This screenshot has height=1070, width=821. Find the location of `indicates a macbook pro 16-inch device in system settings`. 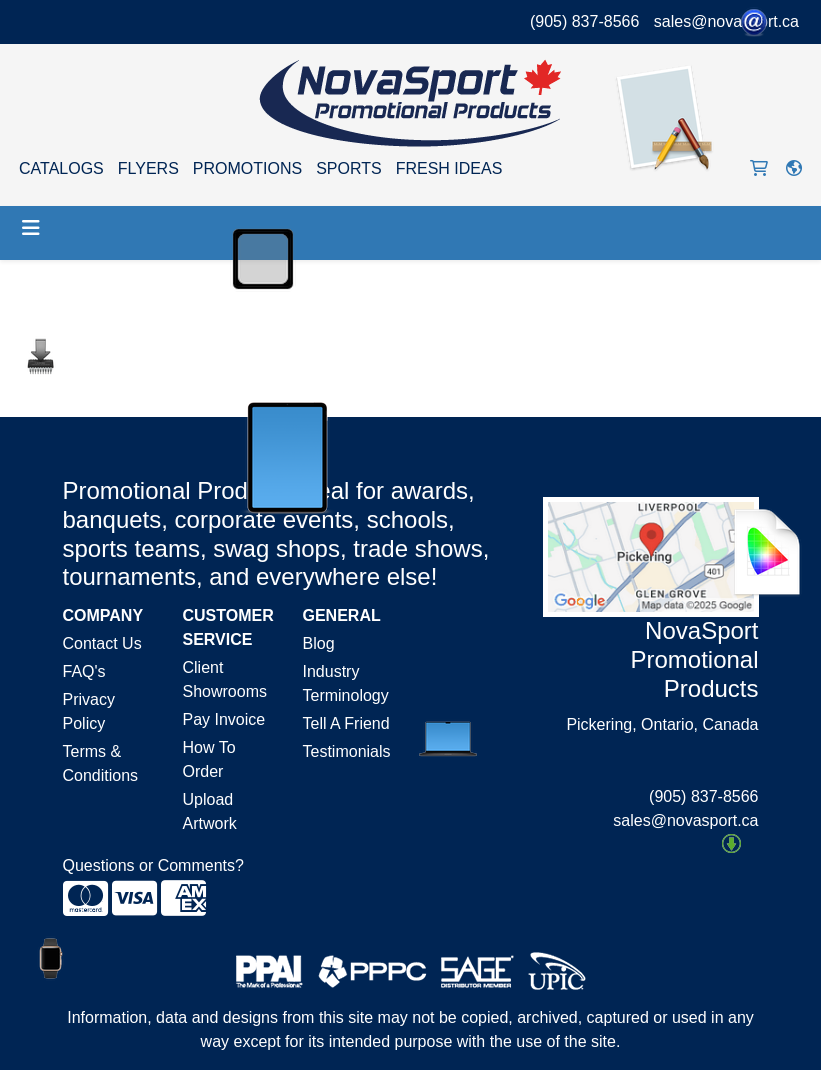

indicates a macbook pro 16-inch device in system settings is located at coordinates (448, 737).